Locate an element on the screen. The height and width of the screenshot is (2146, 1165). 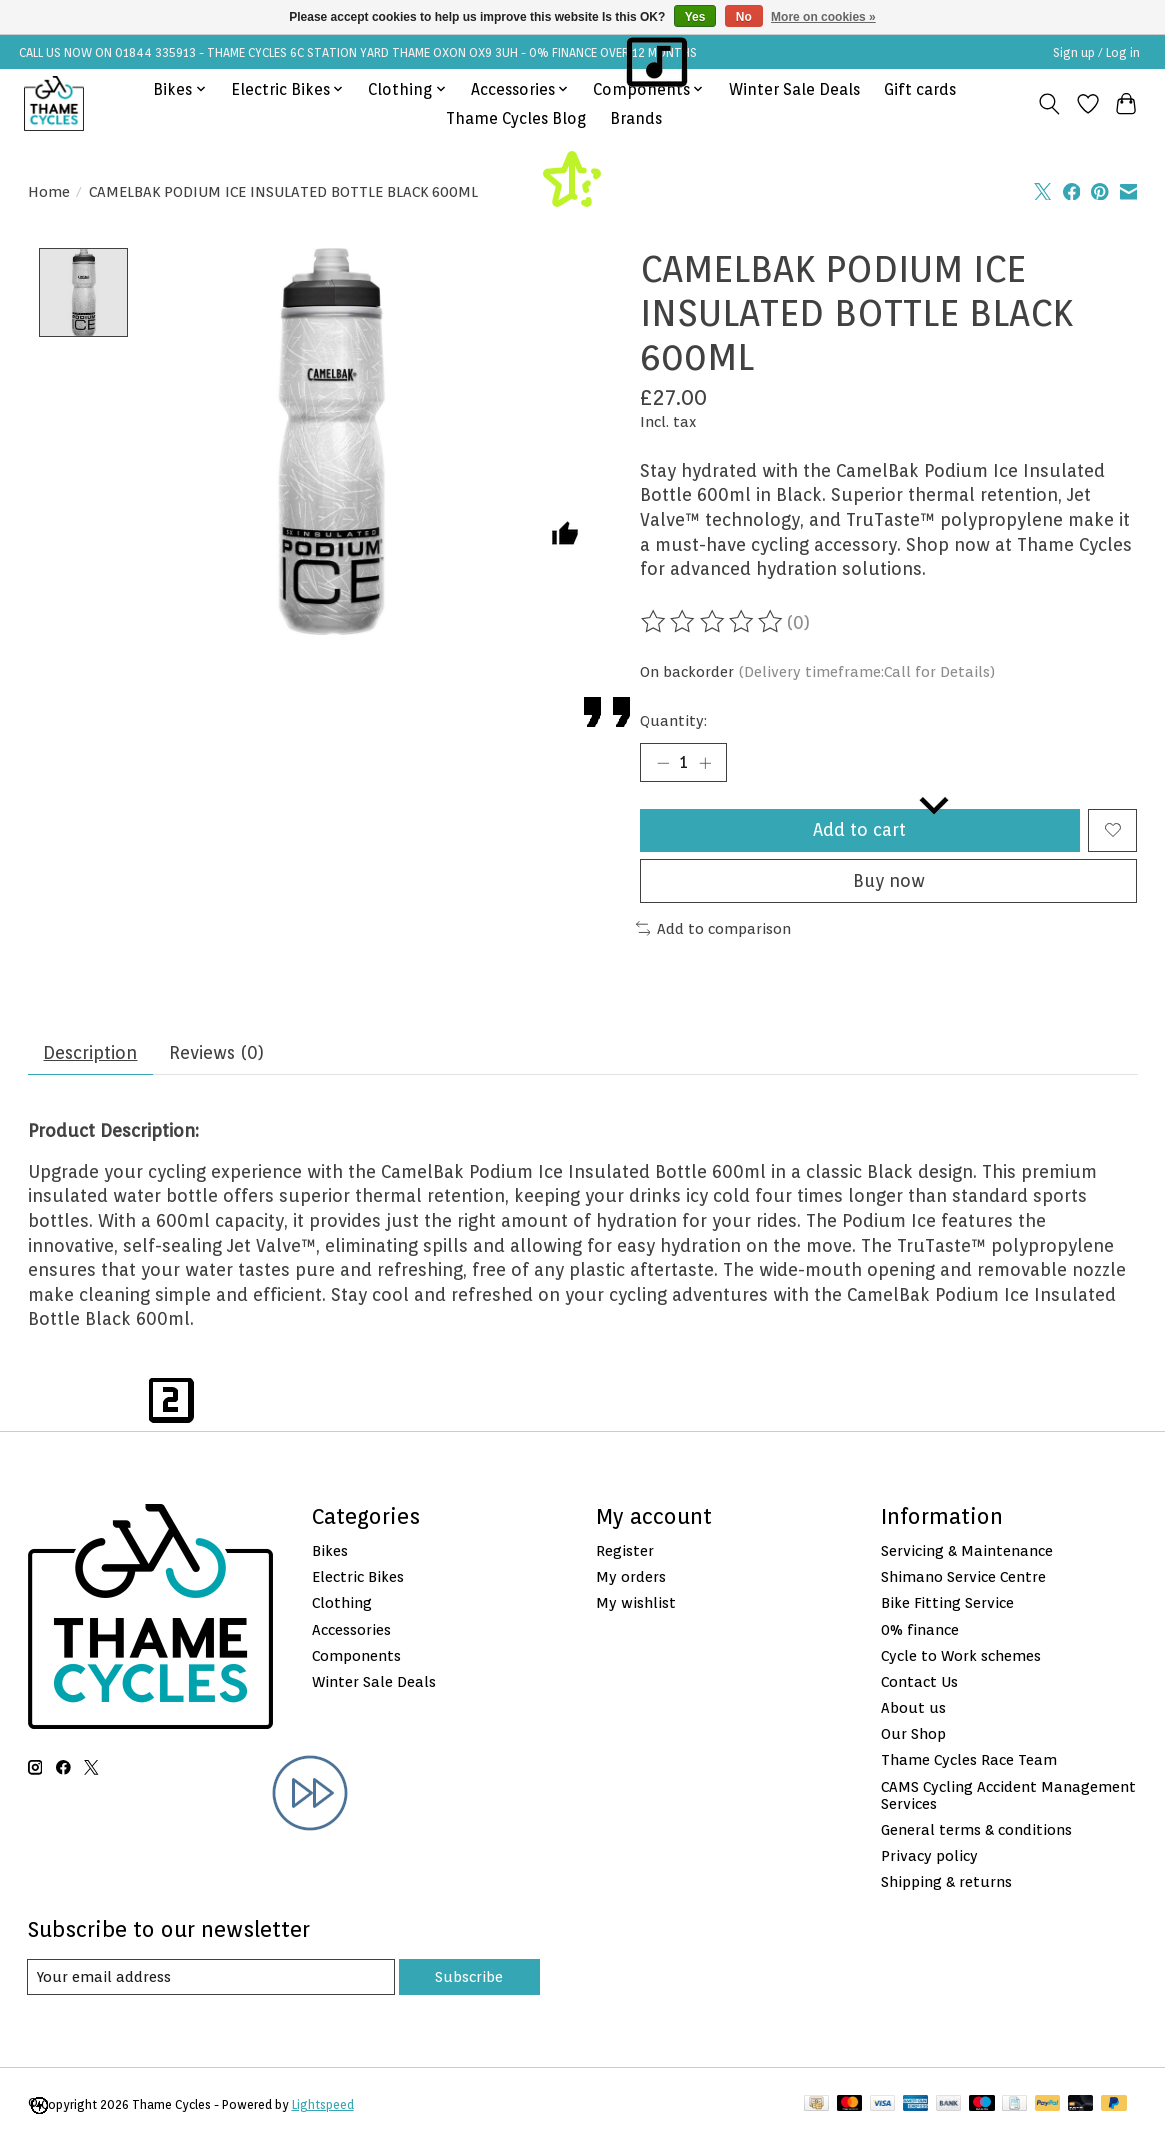
skip forward in media playback is located at coordinates (310, 1793).